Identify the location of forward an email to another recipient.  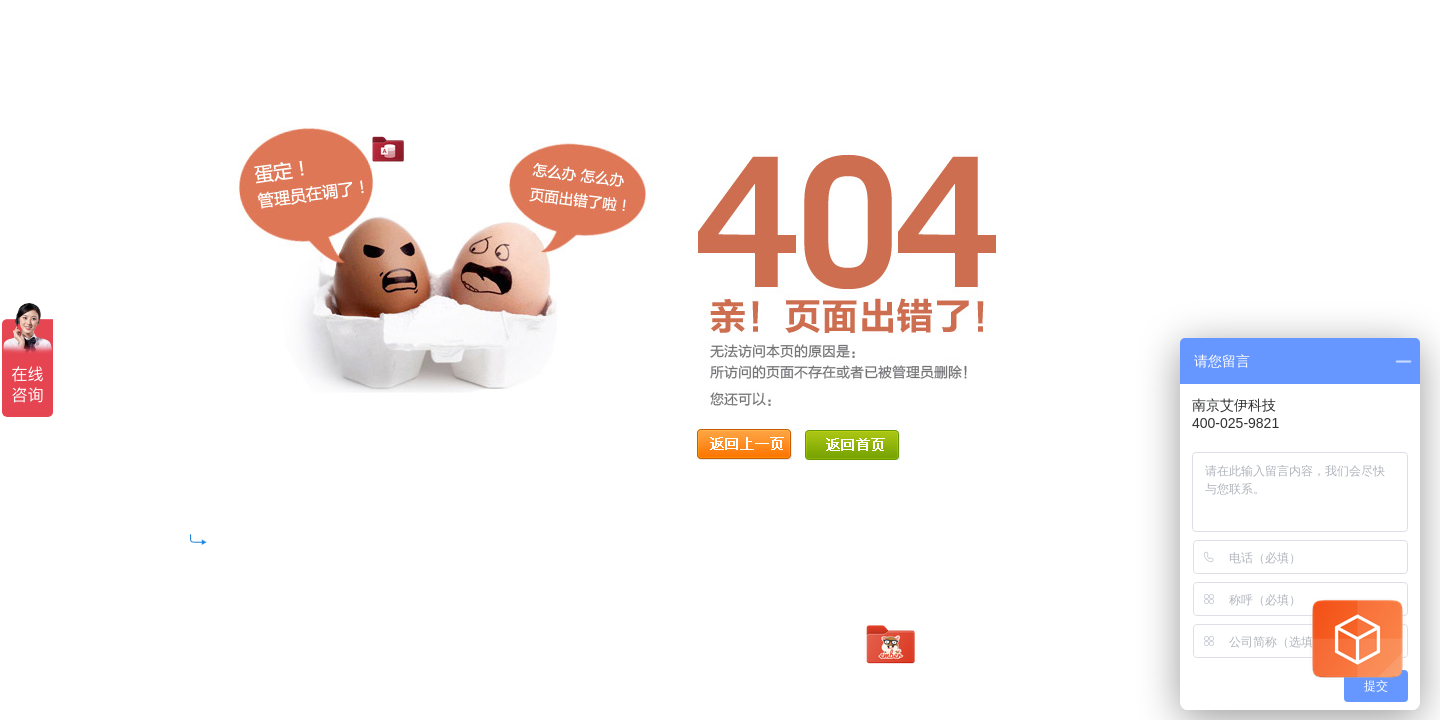
(198, 538).